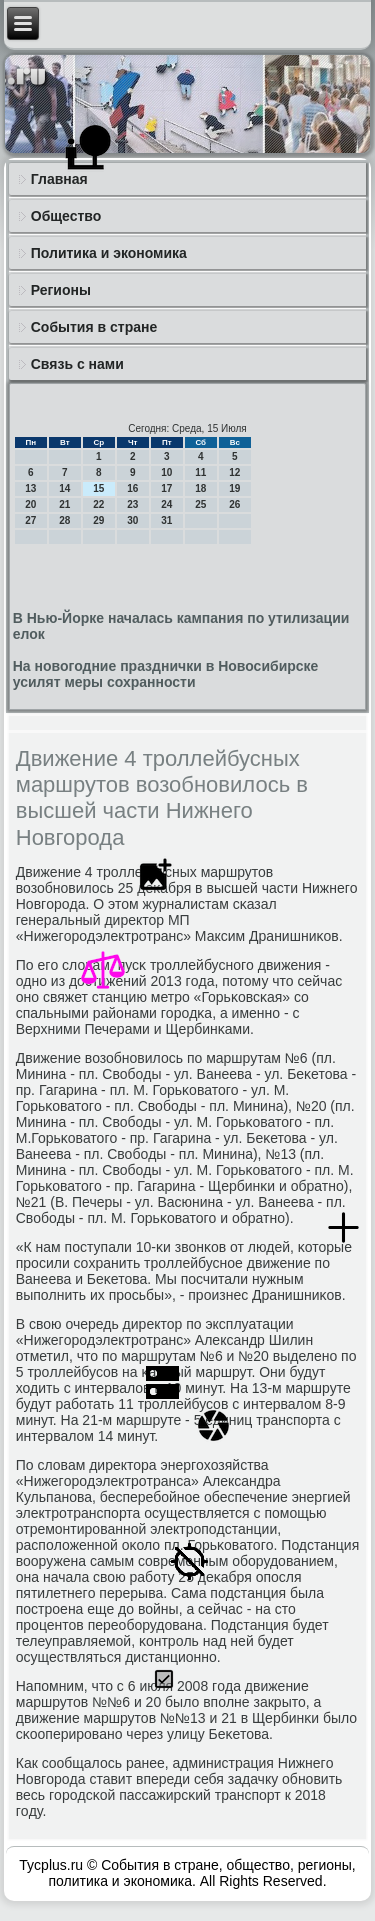 This screenshot has height=1921, width=375. I want to click on select or confirm an option, so click(164, 1679).